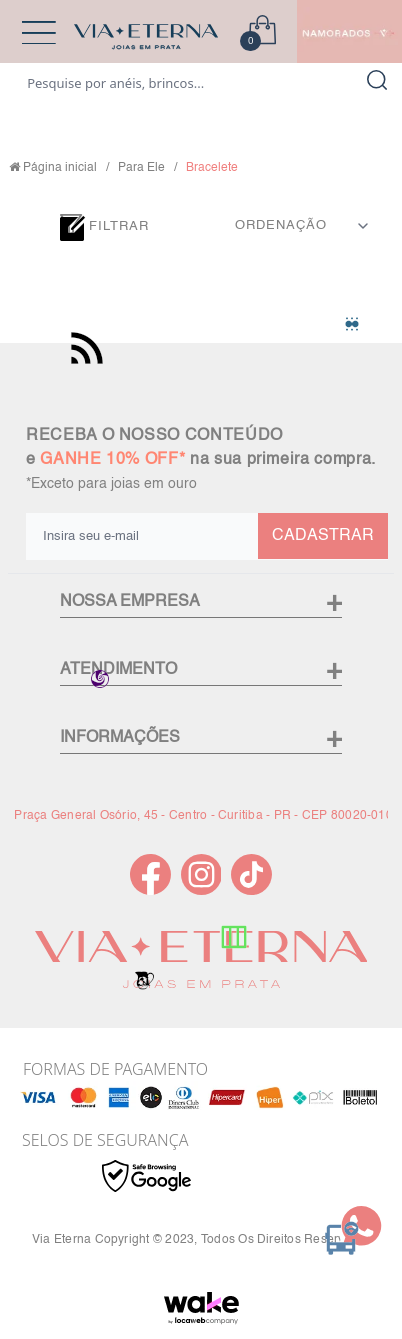  Describe the element at coordinates (341, 1239) in the screenshot. I see `indicates bus has wifi available` at that location.